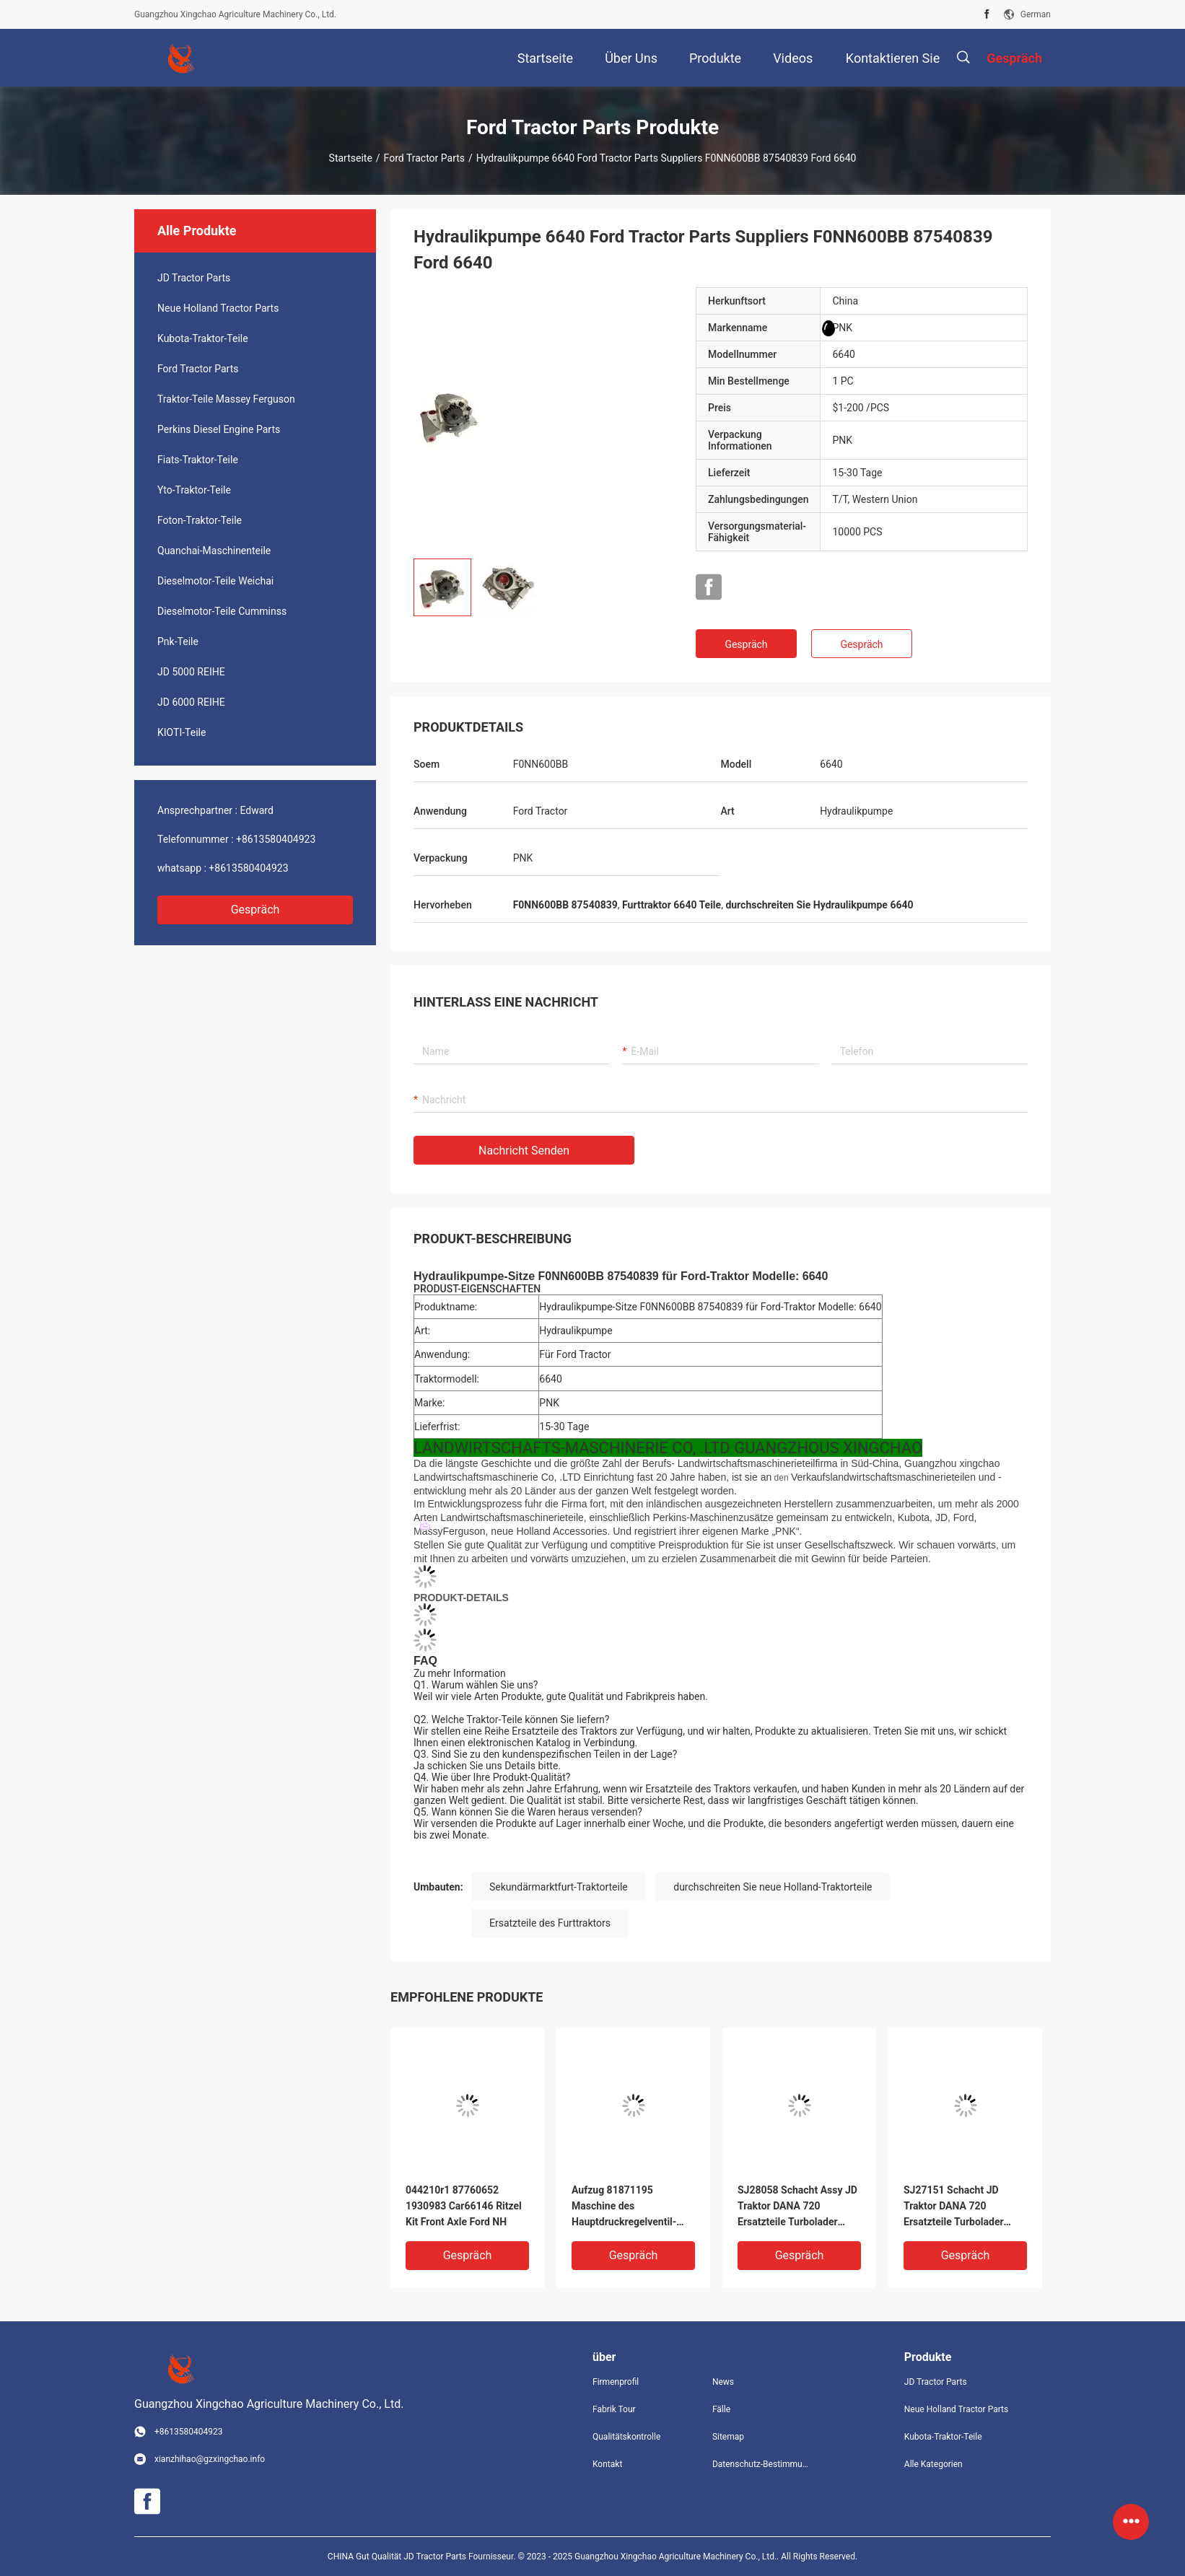 The width and height of the screenshot is (1185, 2576). What do you see at coordinates (425, 1525) in the screenshot?
I see `indicates hand washing or hygiene station` at bounding box center [425, 1525].